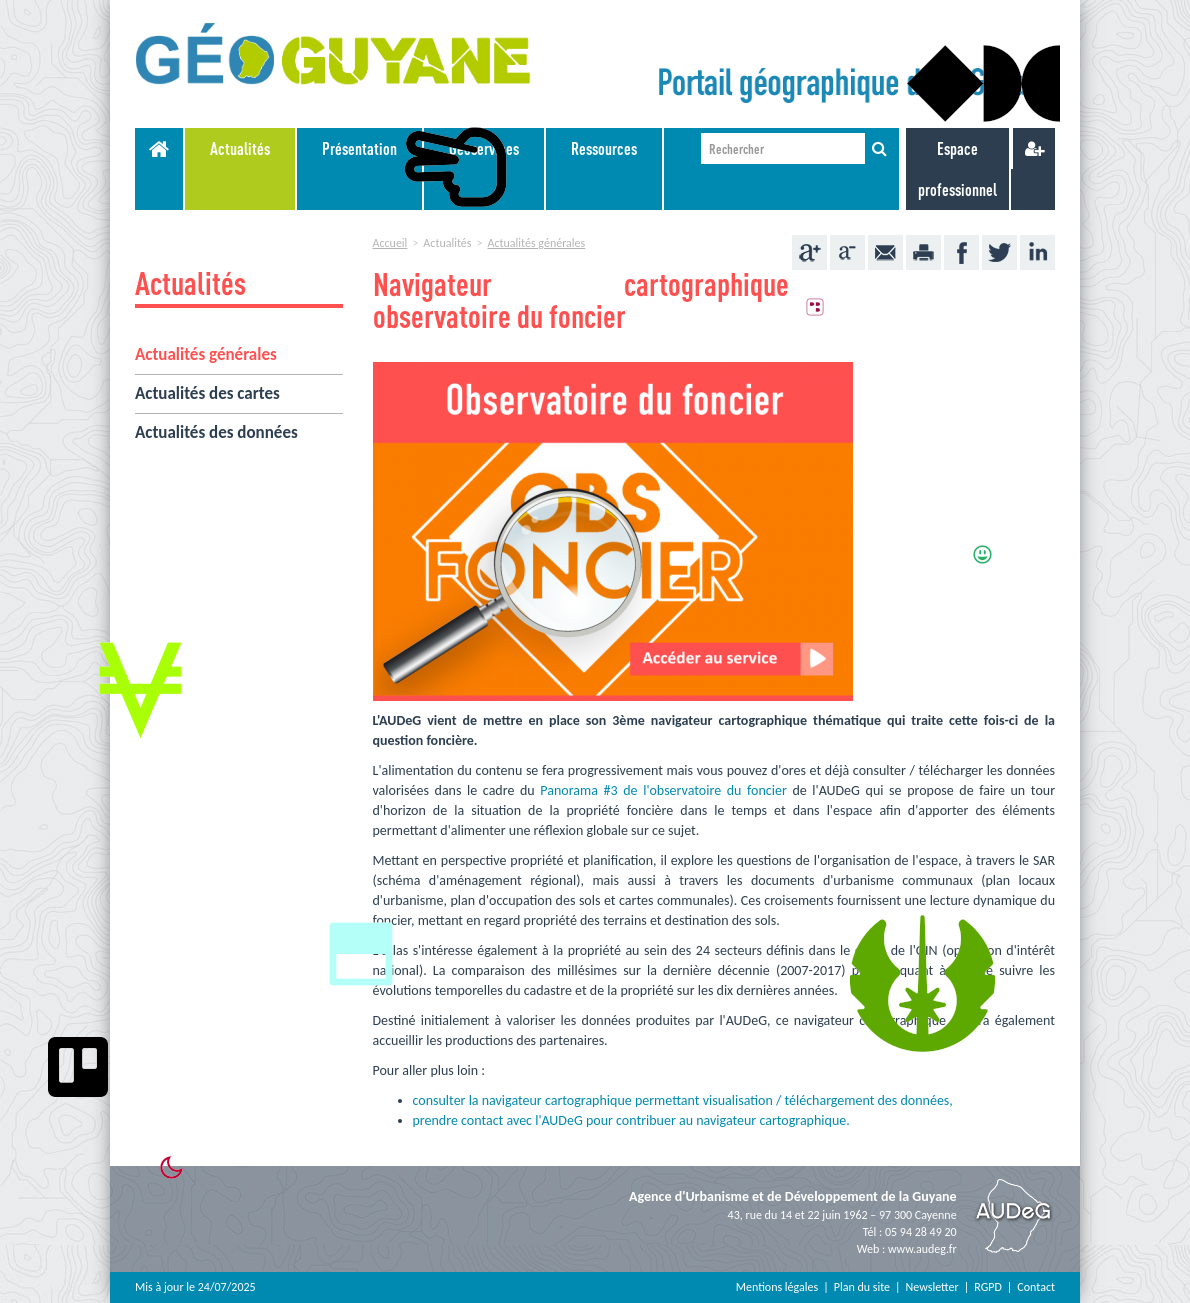 This screenshot has height=1303, width=1190. Describe the element at coordinates (922, 983) in the screenshot. I see `indicates Jedi Order affiliation or Star Wars themed content` at that location.